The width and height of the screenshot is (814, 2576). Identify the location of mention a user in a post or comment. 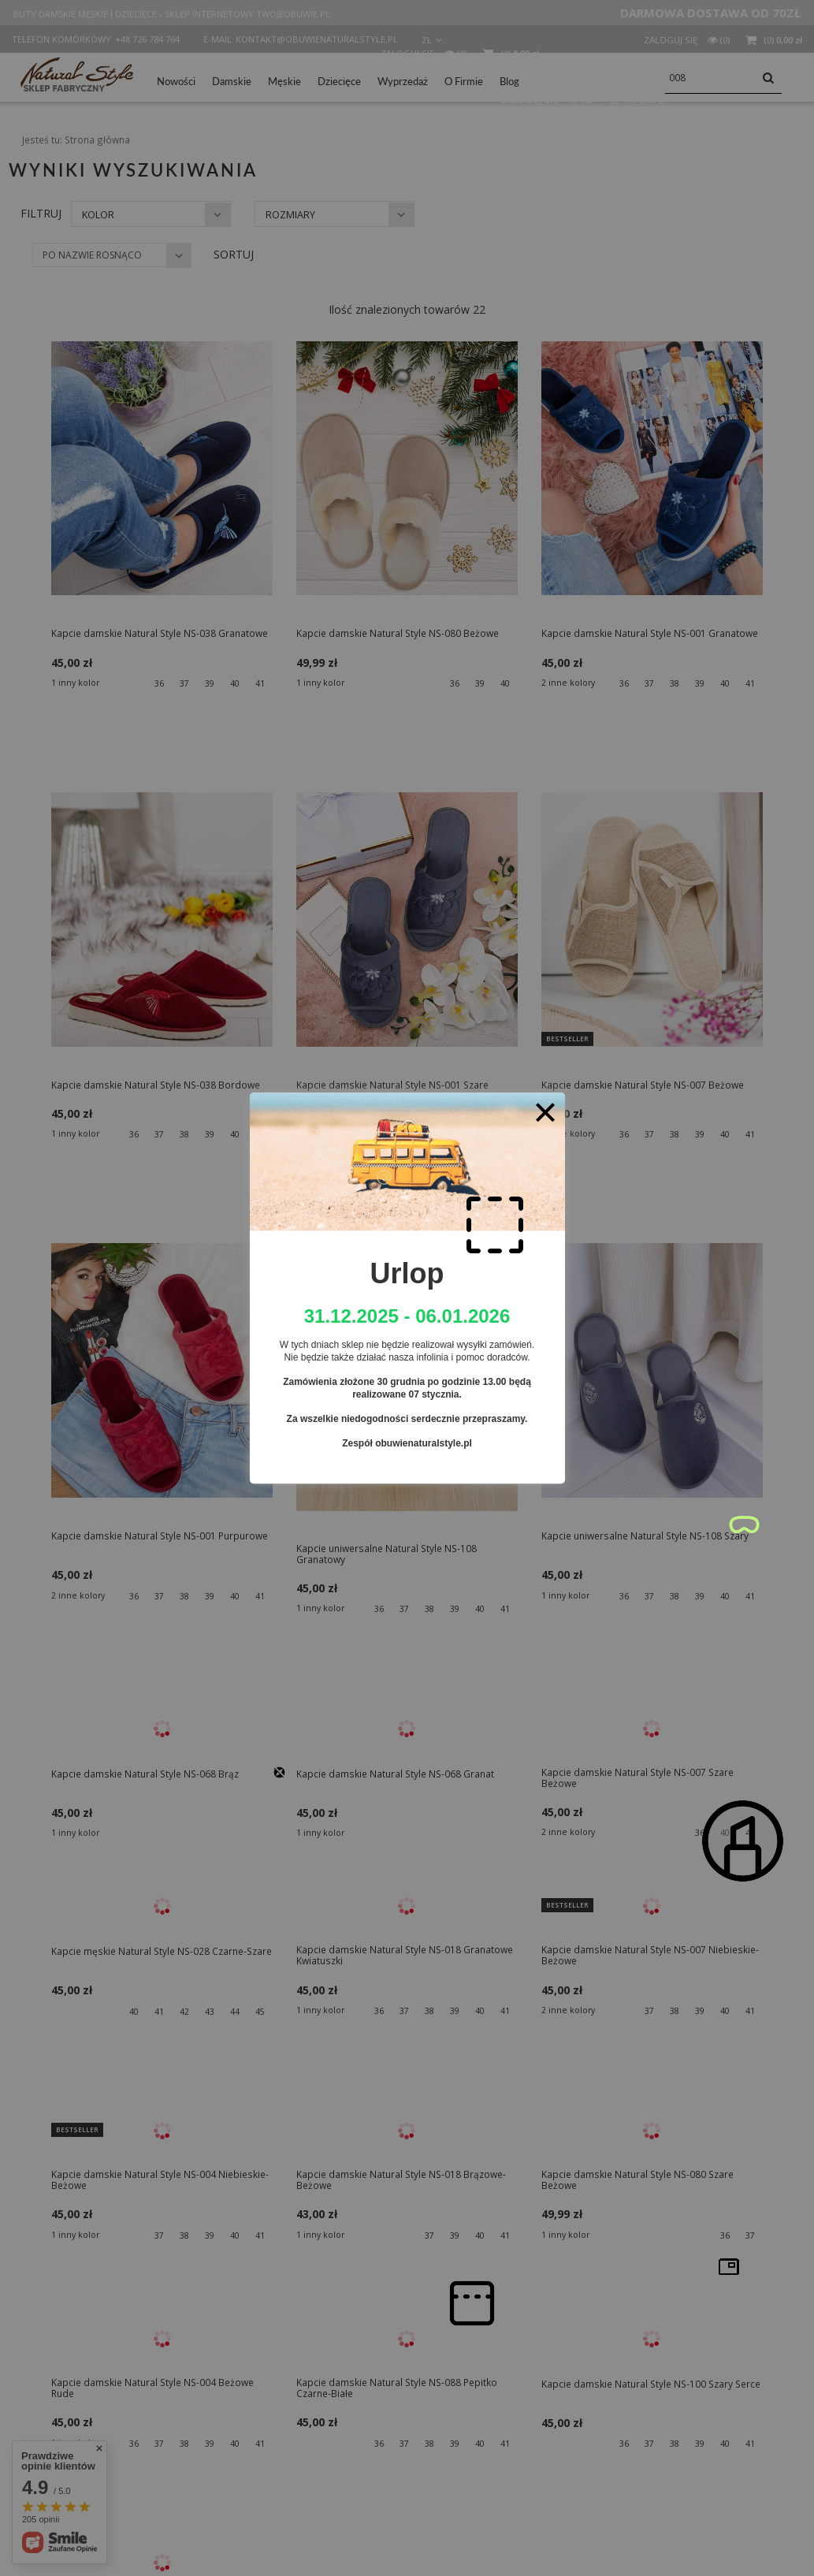
(384, 1177).